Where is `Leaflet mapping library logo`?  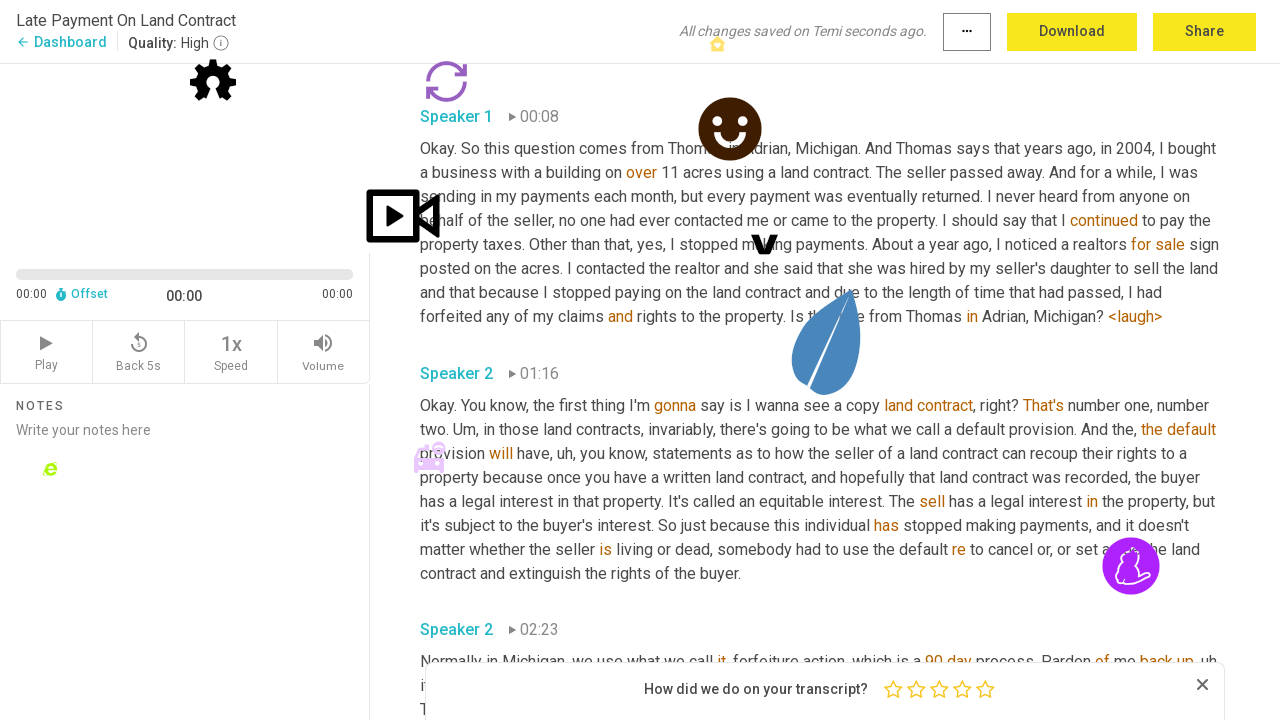 Leaflet mapping library logo is located at coordinates (826, 342).